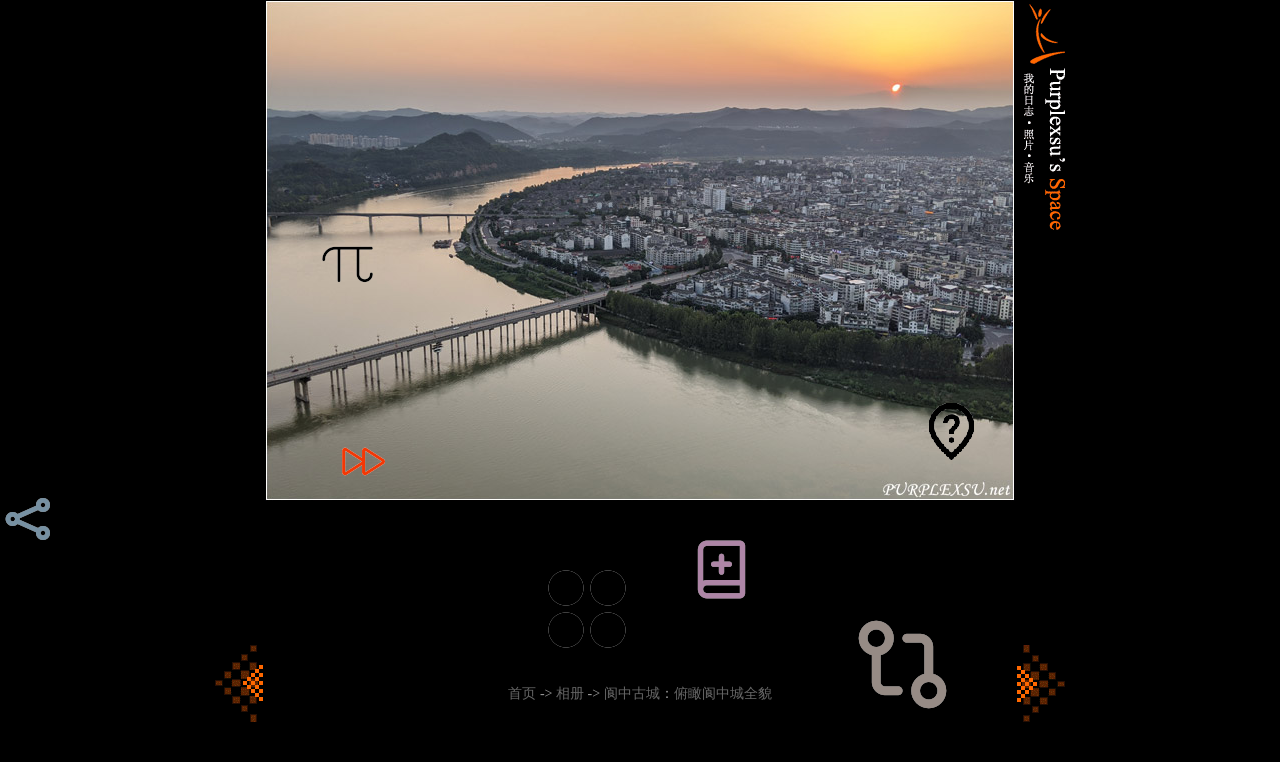 The width and height of the screenshot is (1280, 762). Describe the element at coordinates (360, 461) in the screenshot. I see `skip forward in media playback` at that location.